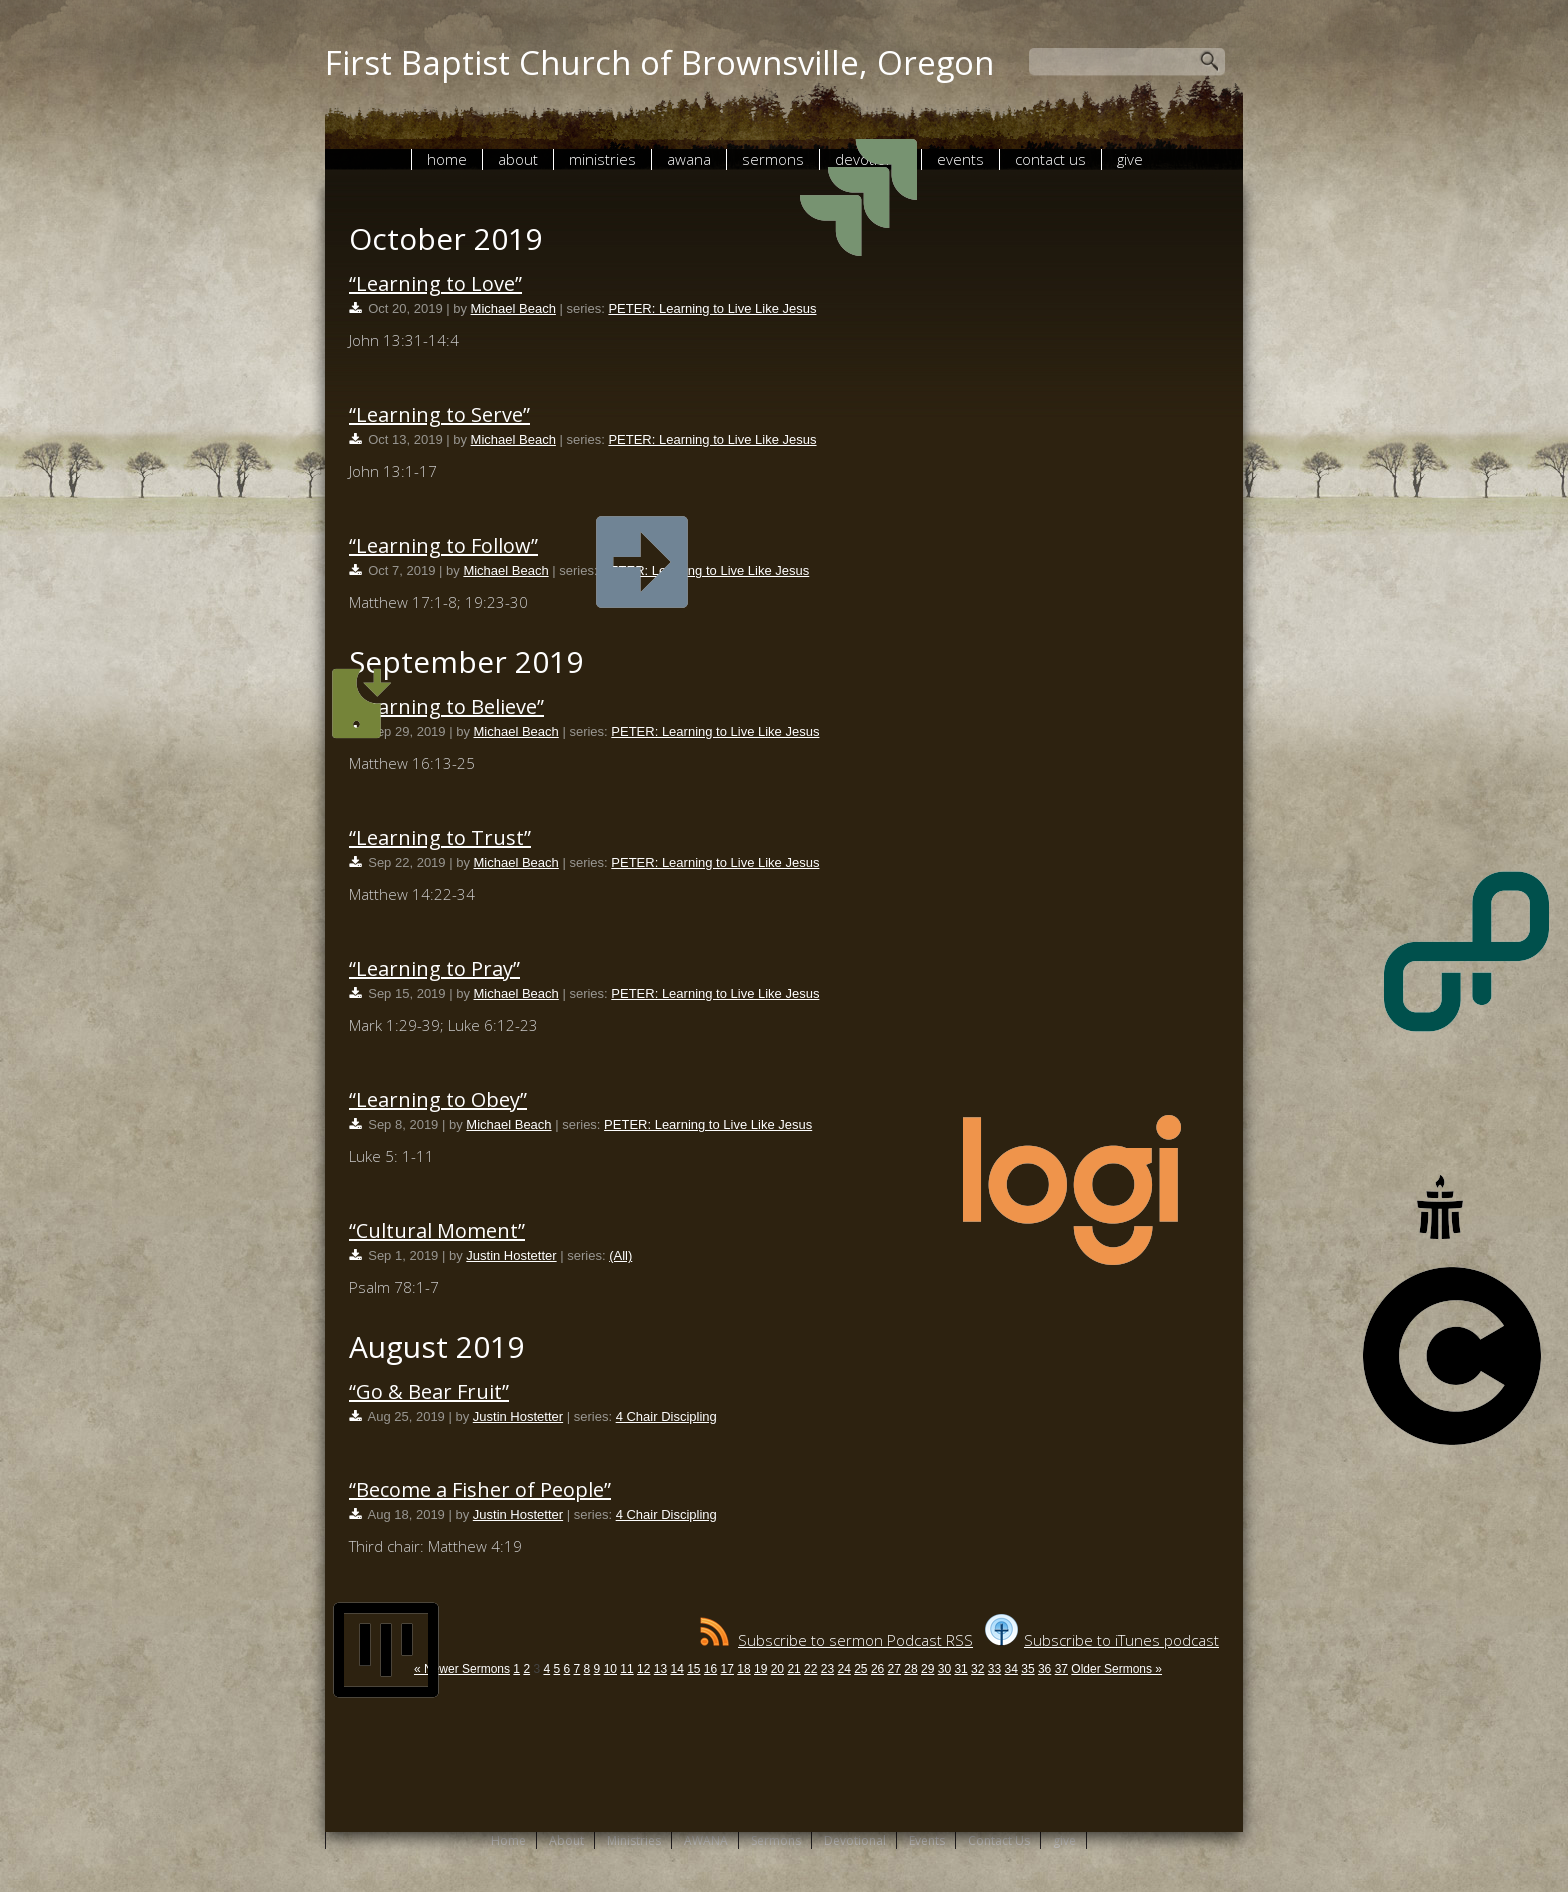 The image size is (1568, 1892). Describe the element at coordinates (858, 197) in the screenshot. I see `open Jira project management` at that location.